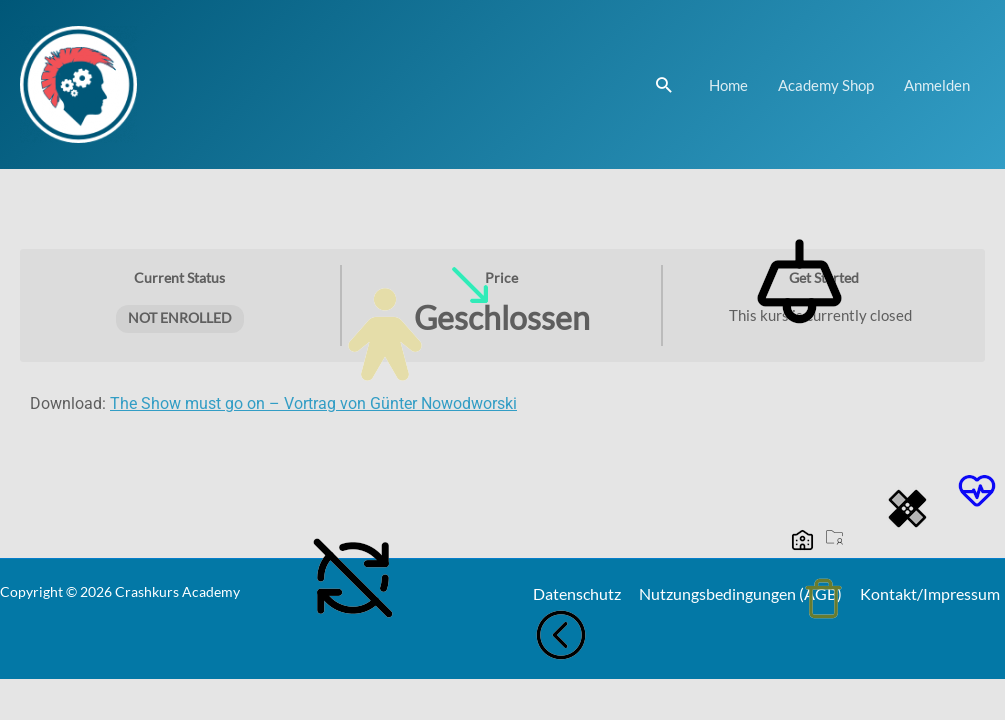 The image size is (1005, 720). What do you see at coordinates (977, 490) in the screenshot?
I see `view health or fitness tracking data` at bounding box center [977, 490].